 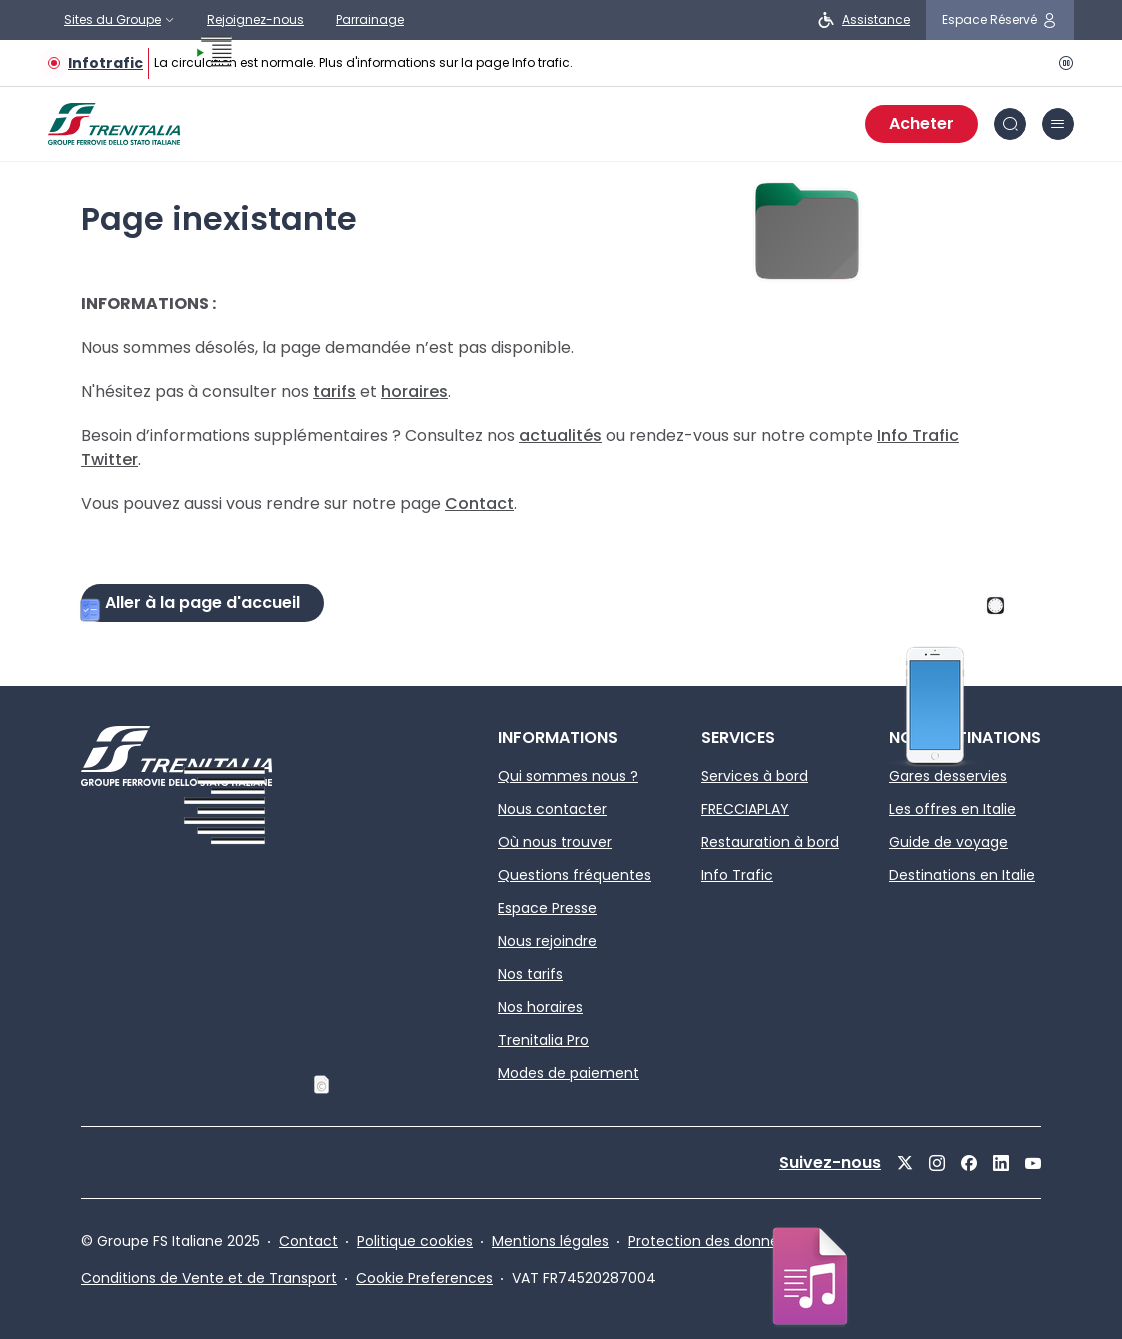 I want to click on open work tasks or to-do list, so click(x=90, y=610).